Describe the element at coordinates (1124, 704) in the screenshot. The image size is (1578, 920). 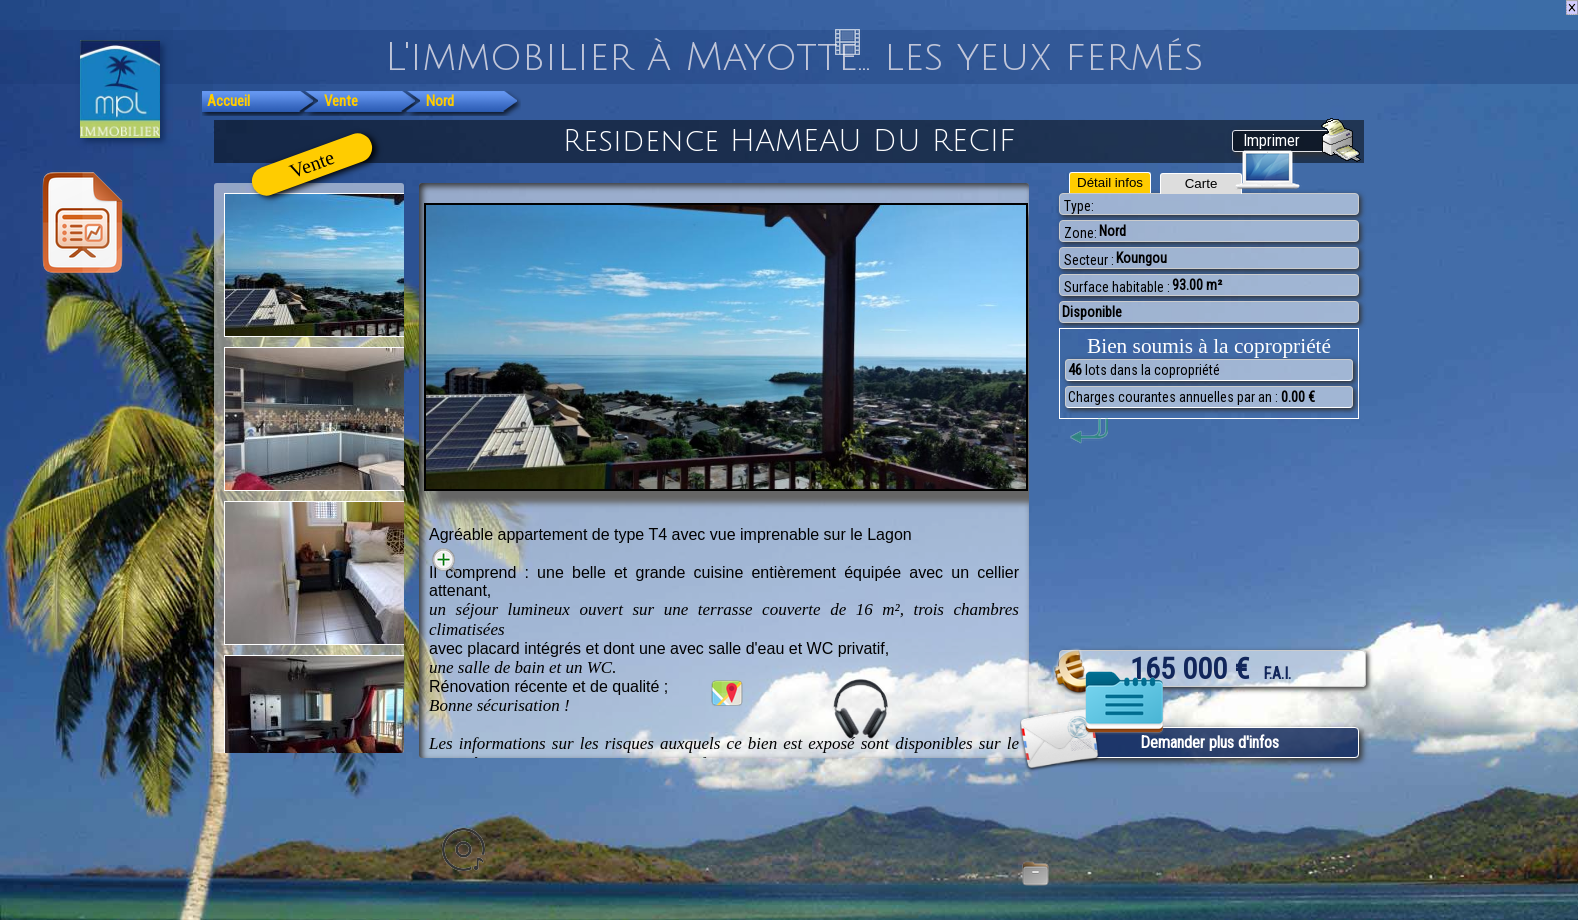
I see `open notes or documents folder` at that location.